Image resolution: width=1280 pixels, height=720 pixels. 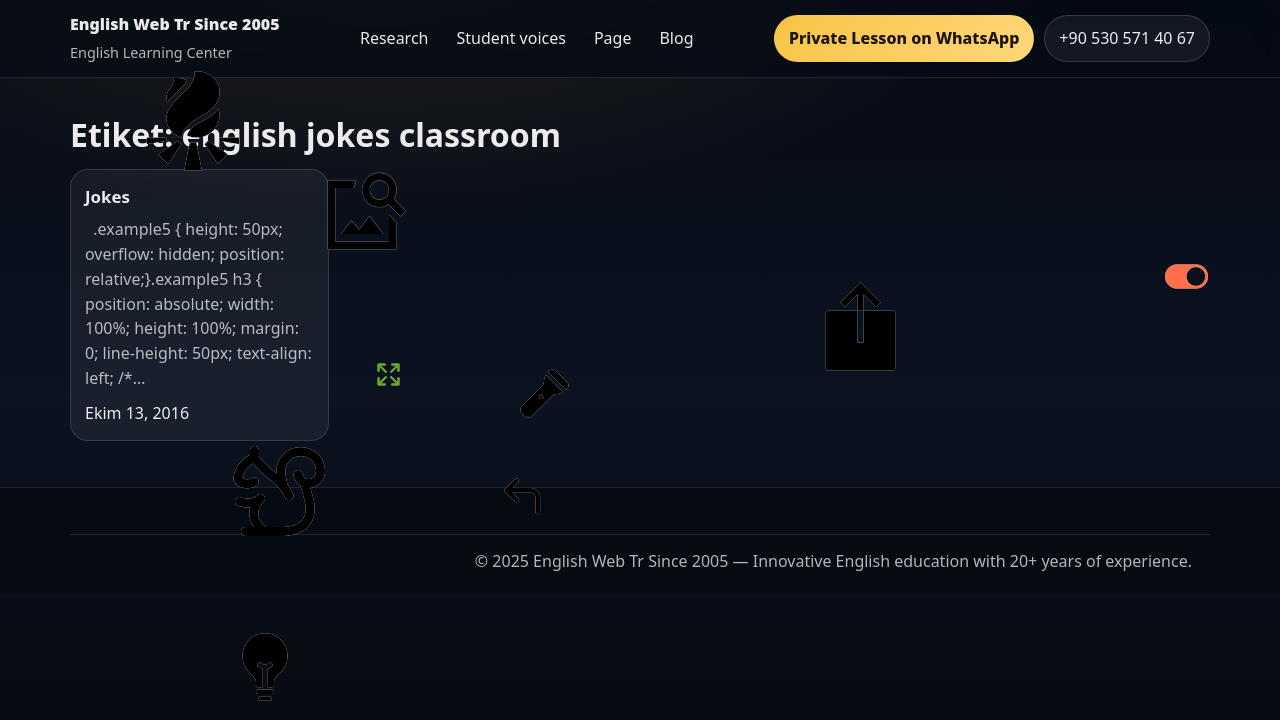 I want to click on toggle a setting on or off, so click(x=1186, y=276).